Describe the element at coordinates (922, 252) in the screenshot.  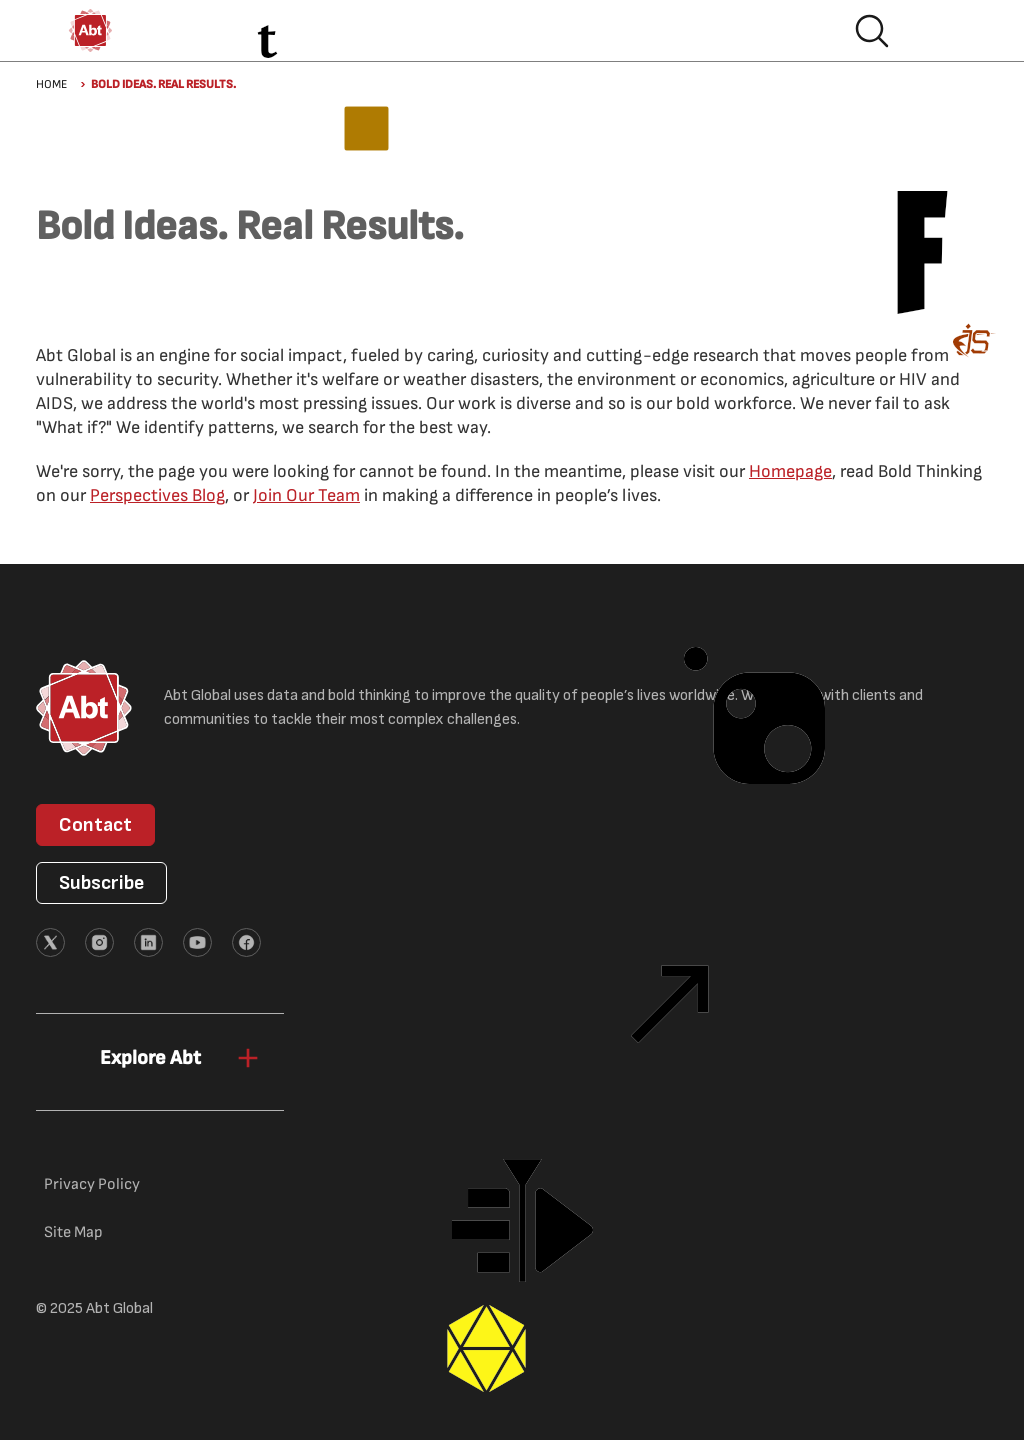
I see `launch fortnite game` at that location.